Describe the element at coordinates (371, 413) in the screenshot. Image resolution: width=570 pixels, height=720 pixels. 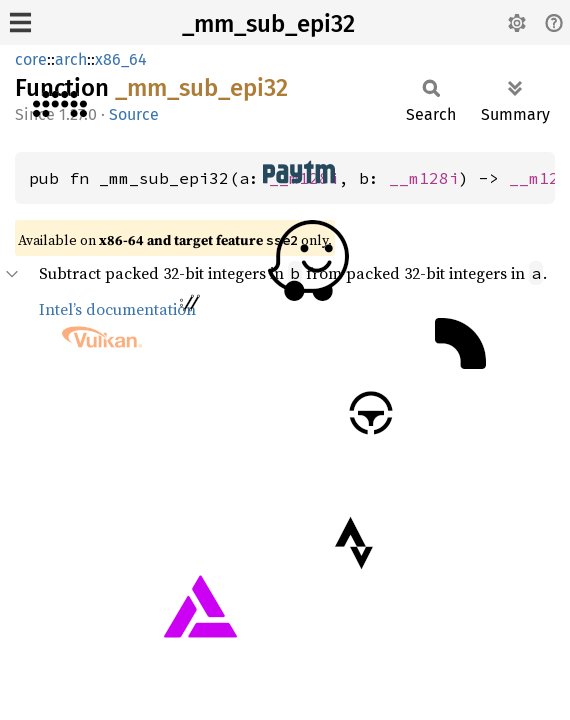
I see `access driving or navigation mode` at that location.